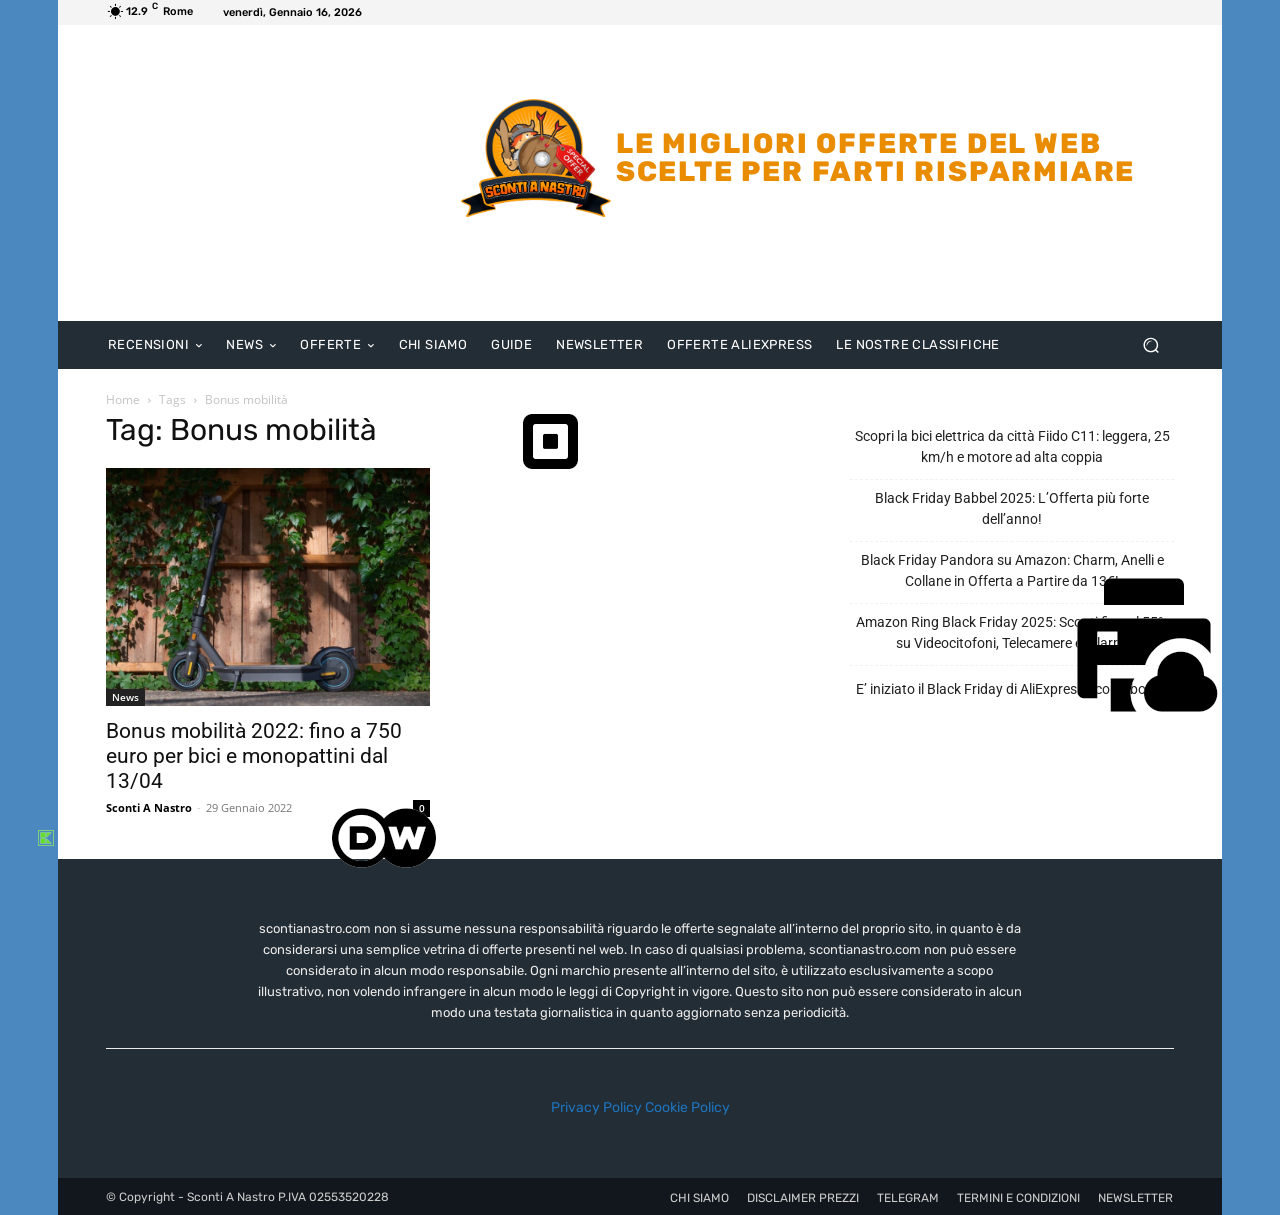  Describe the element at coordinates (1144, 645) in the screenshot. I see `print to a cloud-connected printer` at that location.